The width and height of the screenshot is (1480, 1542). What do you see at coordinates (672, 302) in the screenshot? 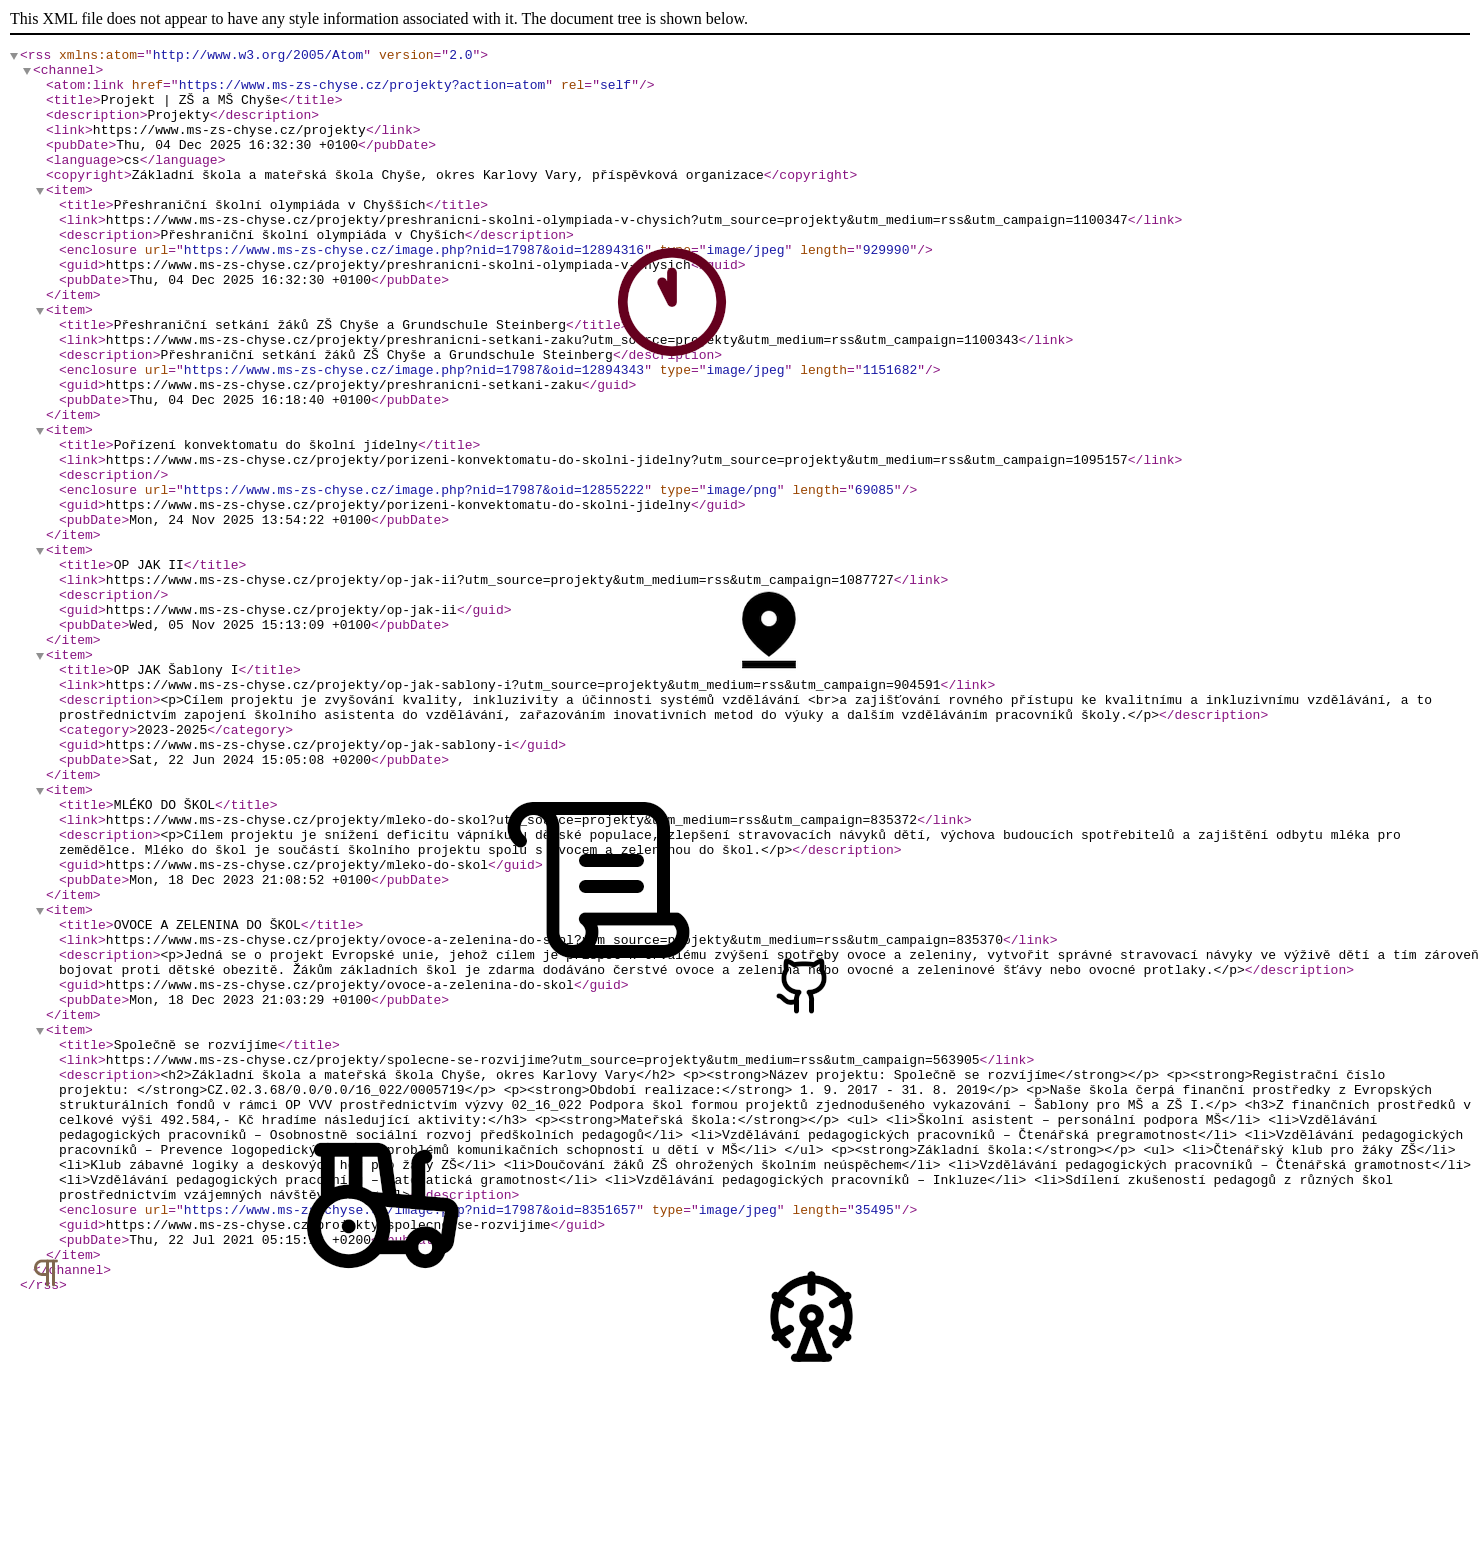
I see `indicates 11 o'clock time` at bounding box center [672, 302].